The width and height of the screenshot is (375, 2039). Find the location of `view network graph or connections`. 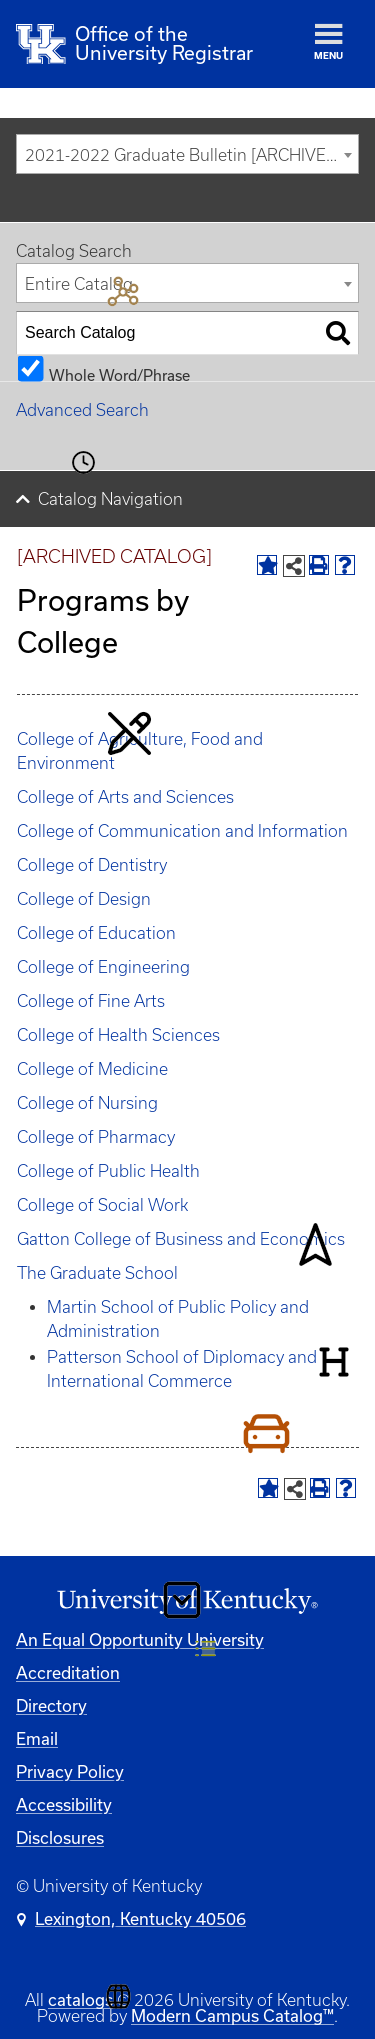

view network graph or connections is located at coordinates (123, 292).